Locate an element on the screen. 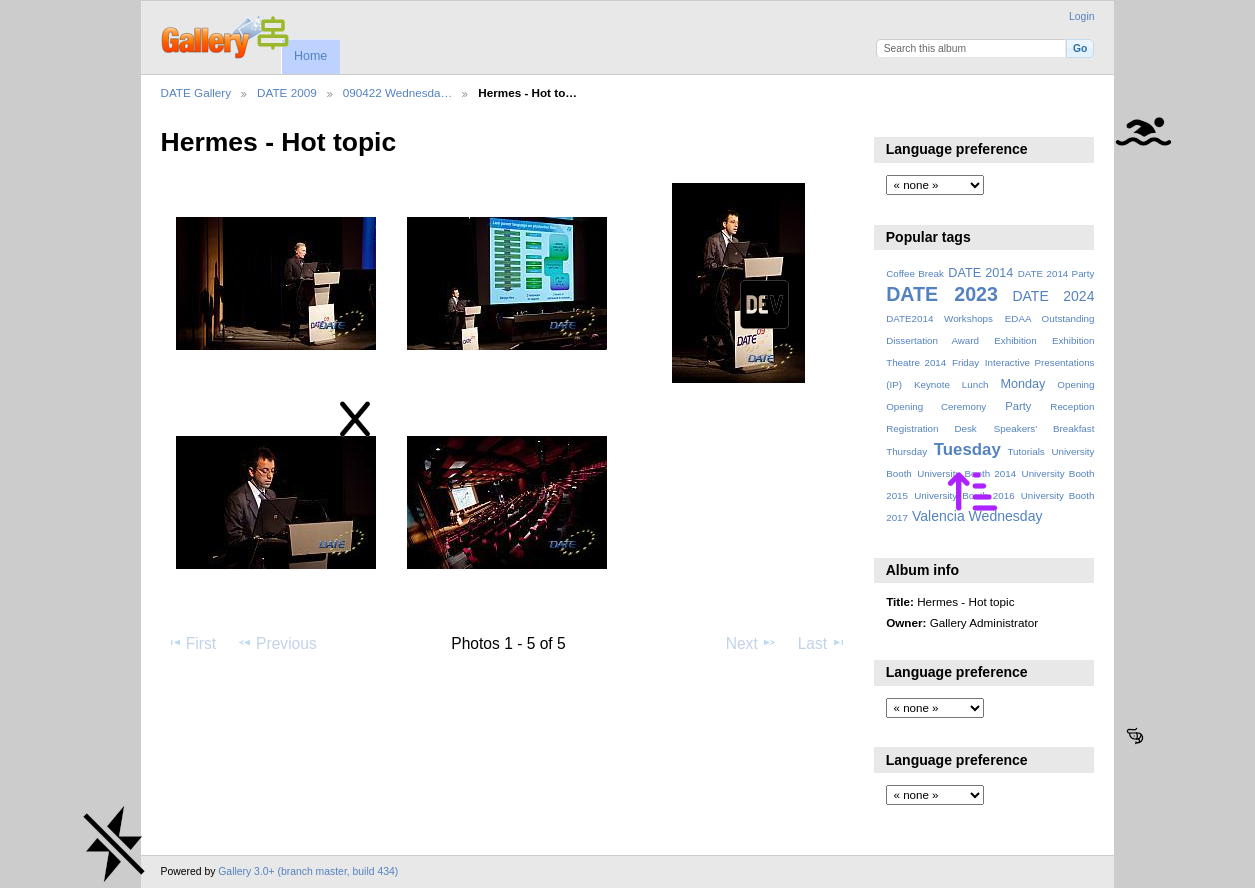 This screenshot has width=1255, height=888. dev.to community platform logo is located at coordinates (764, 304).